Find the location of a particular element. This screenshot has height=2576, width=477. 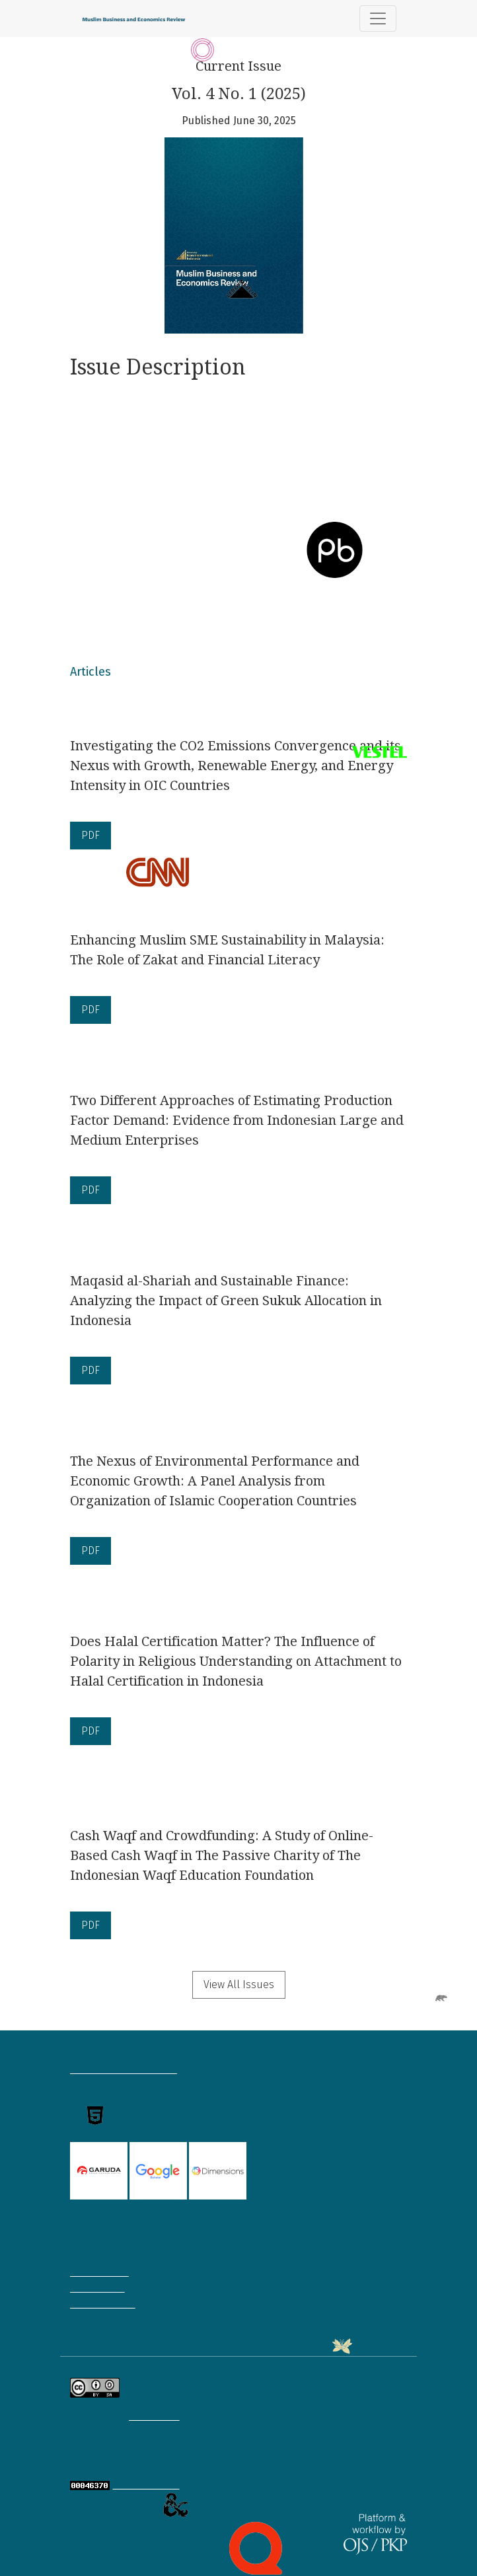

indicates content built with HTML5 technology is located at coordinates (95, 2116).